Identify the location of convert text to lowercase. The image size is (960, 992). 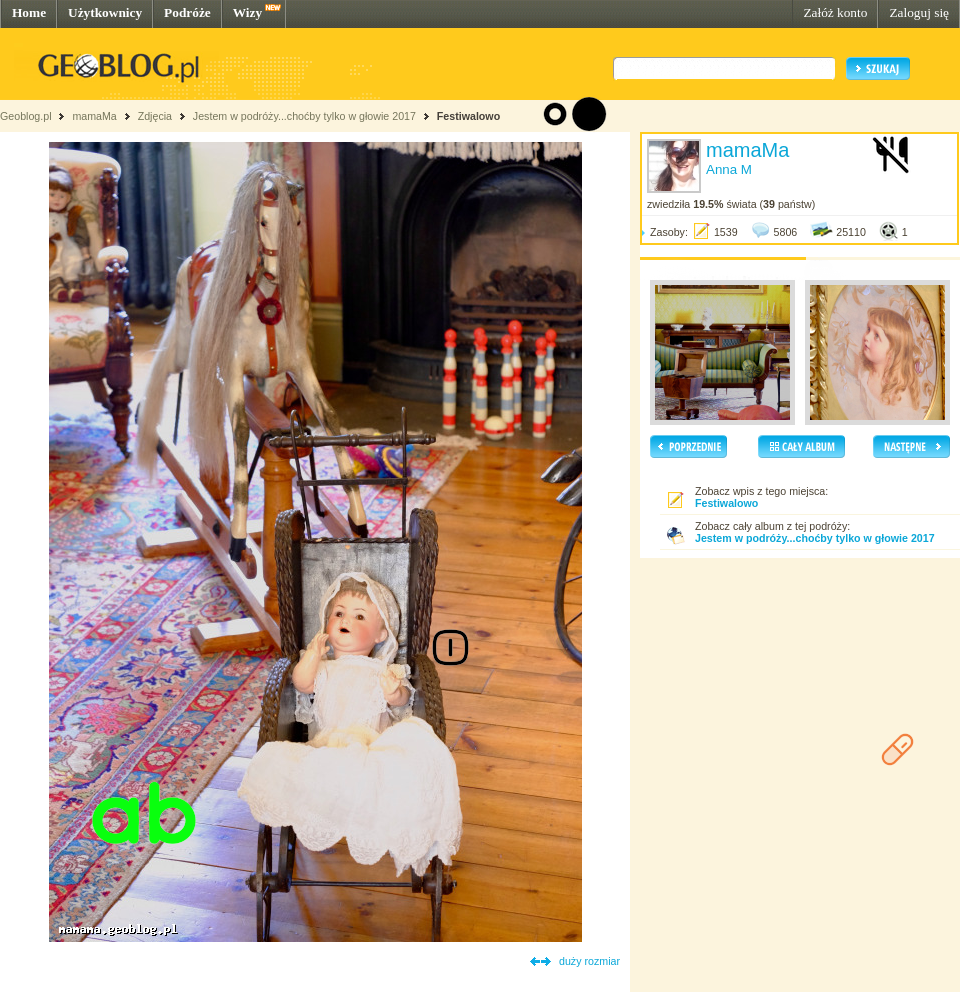
(144, 818).